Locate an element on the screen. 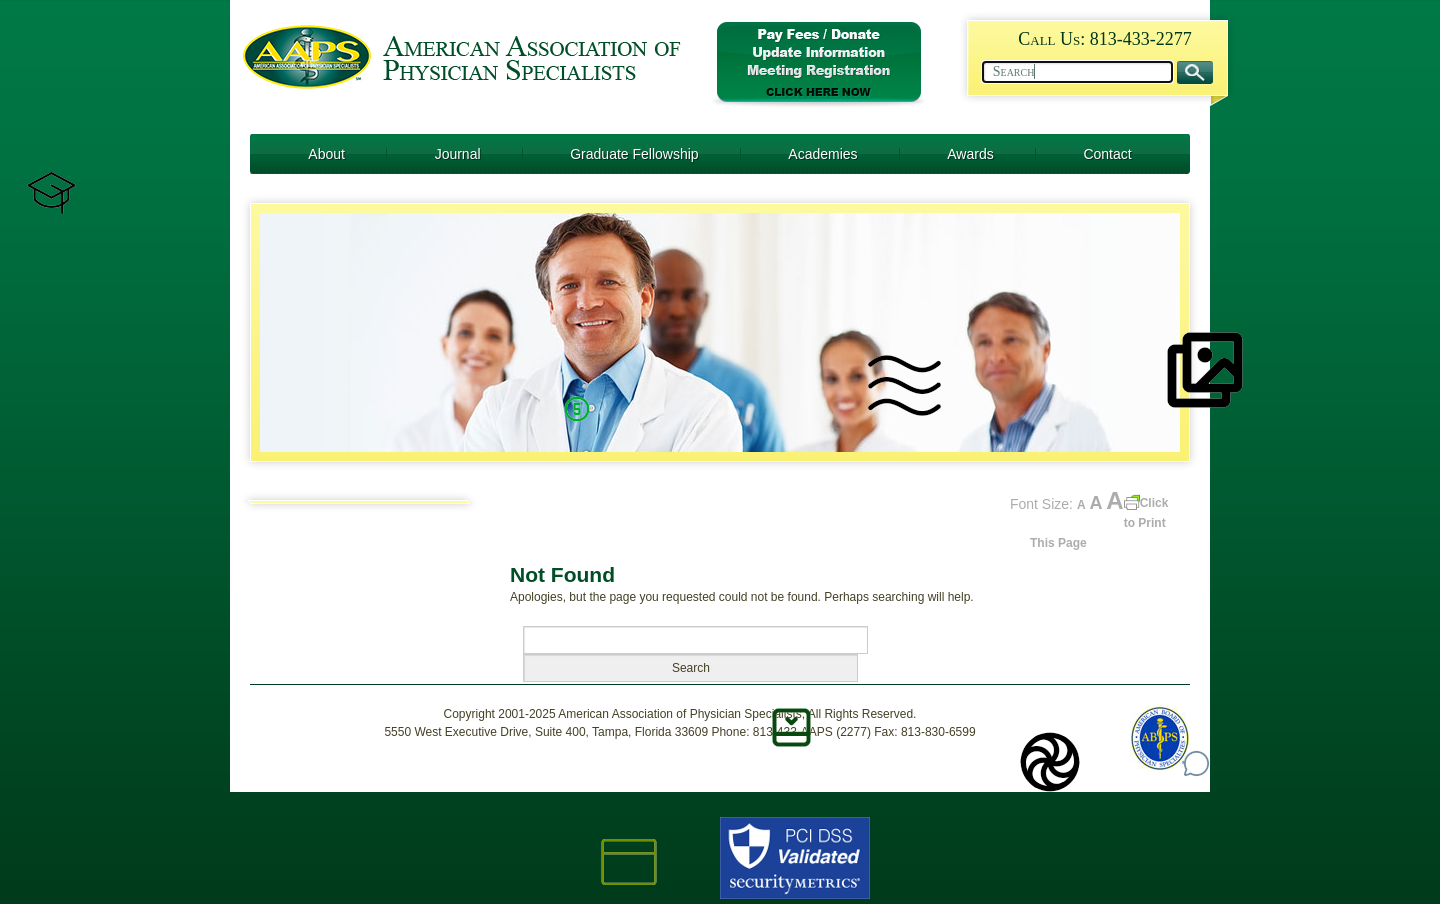  view photo gallery is located at coordinates (1205, 370).